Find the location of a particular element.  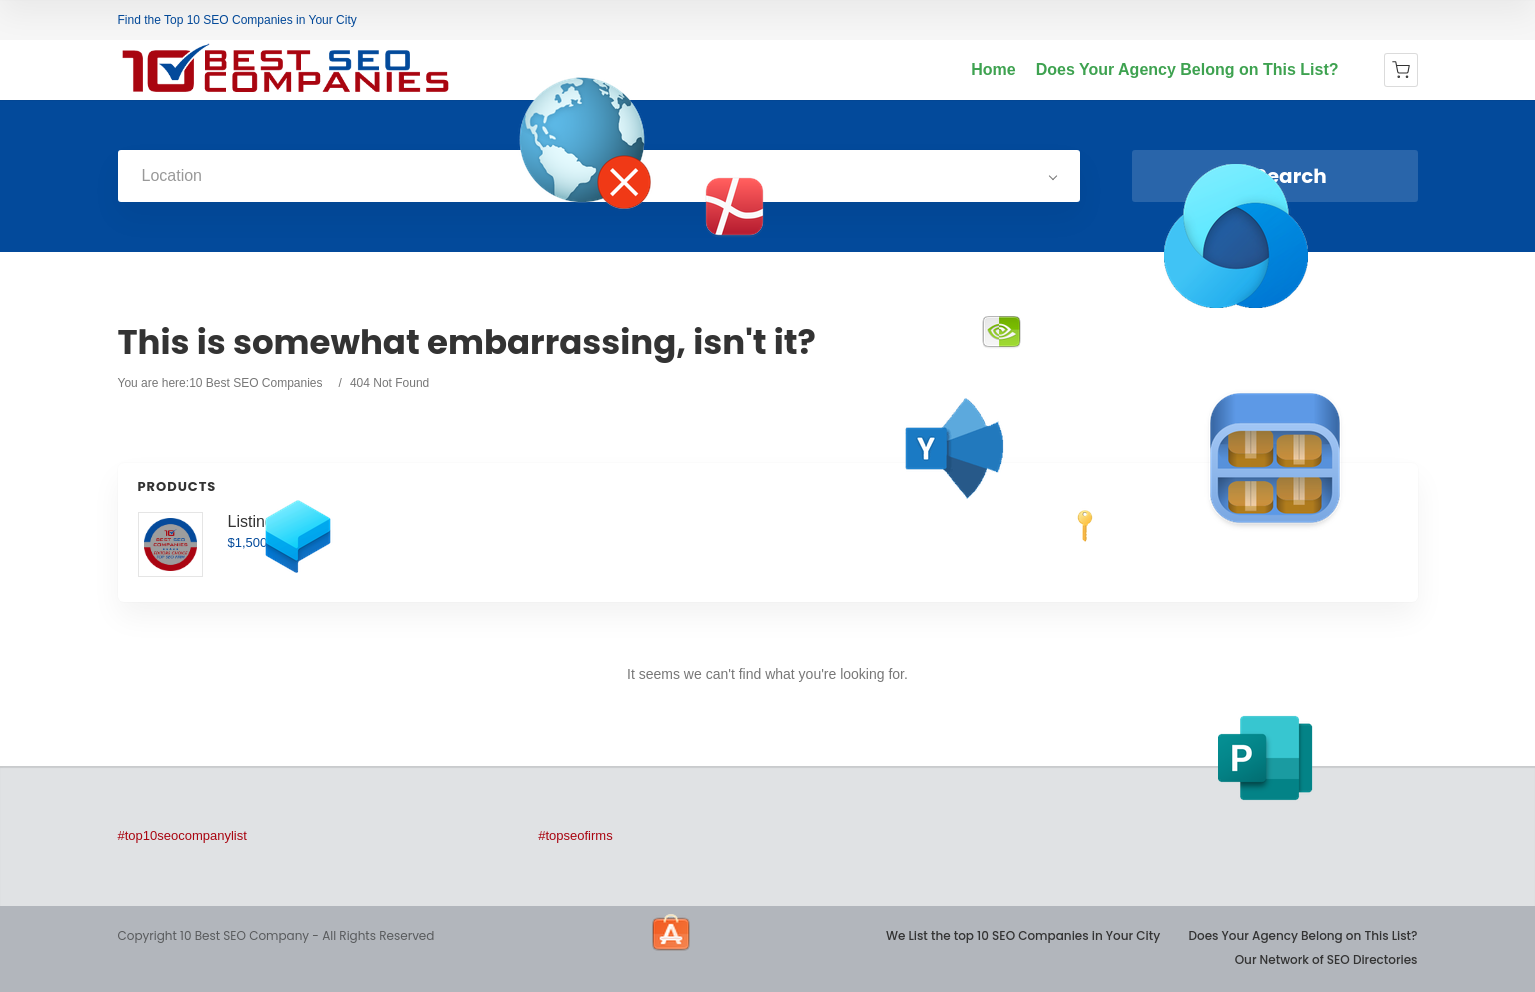

open microsoft viva insights app is located at coordinates (1236, 236).